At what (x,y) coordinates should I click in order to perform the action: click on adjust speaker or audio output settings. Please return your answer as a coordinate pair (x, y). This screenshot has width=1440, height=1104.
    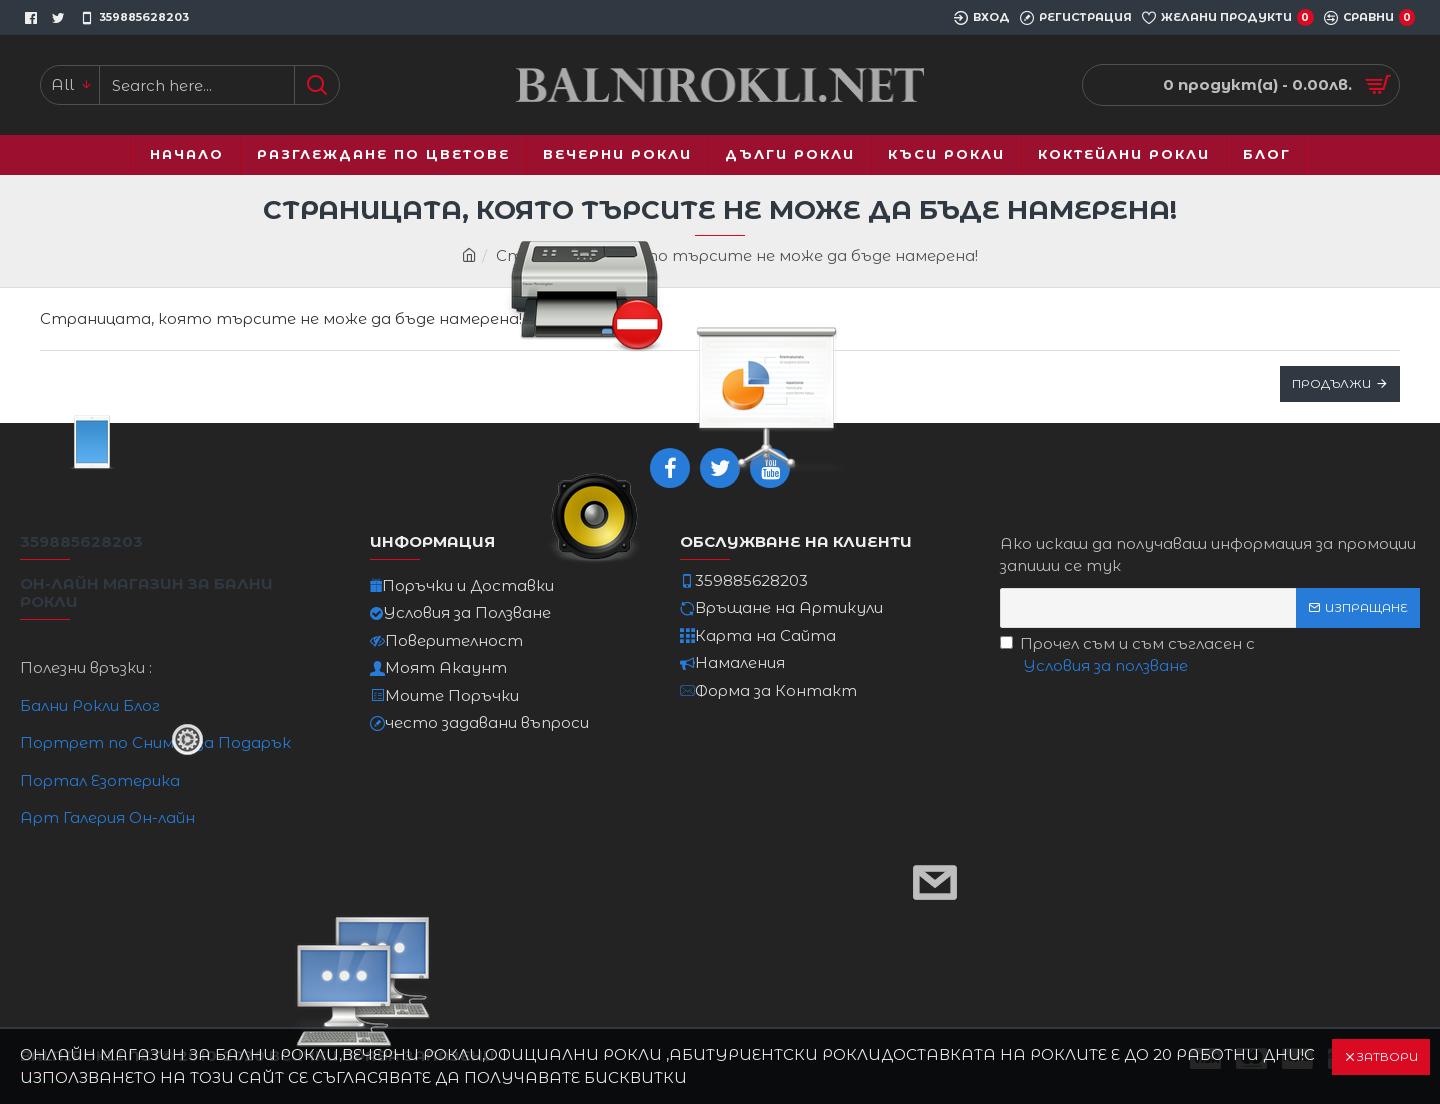
    Looking at the image, I should click on (594, 516).